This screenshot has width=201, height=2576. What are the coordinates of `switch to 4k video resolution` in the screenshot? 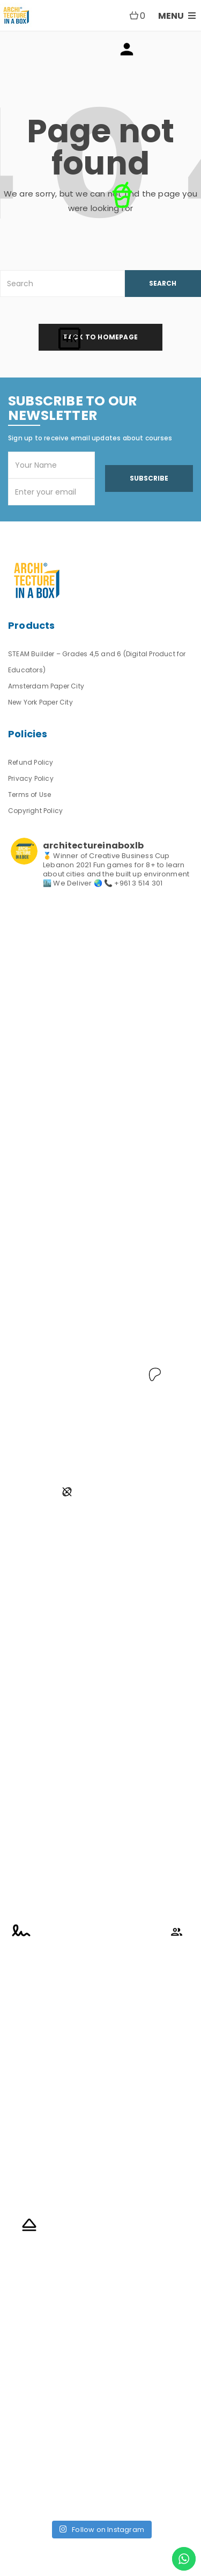 It's located at (69, 338).